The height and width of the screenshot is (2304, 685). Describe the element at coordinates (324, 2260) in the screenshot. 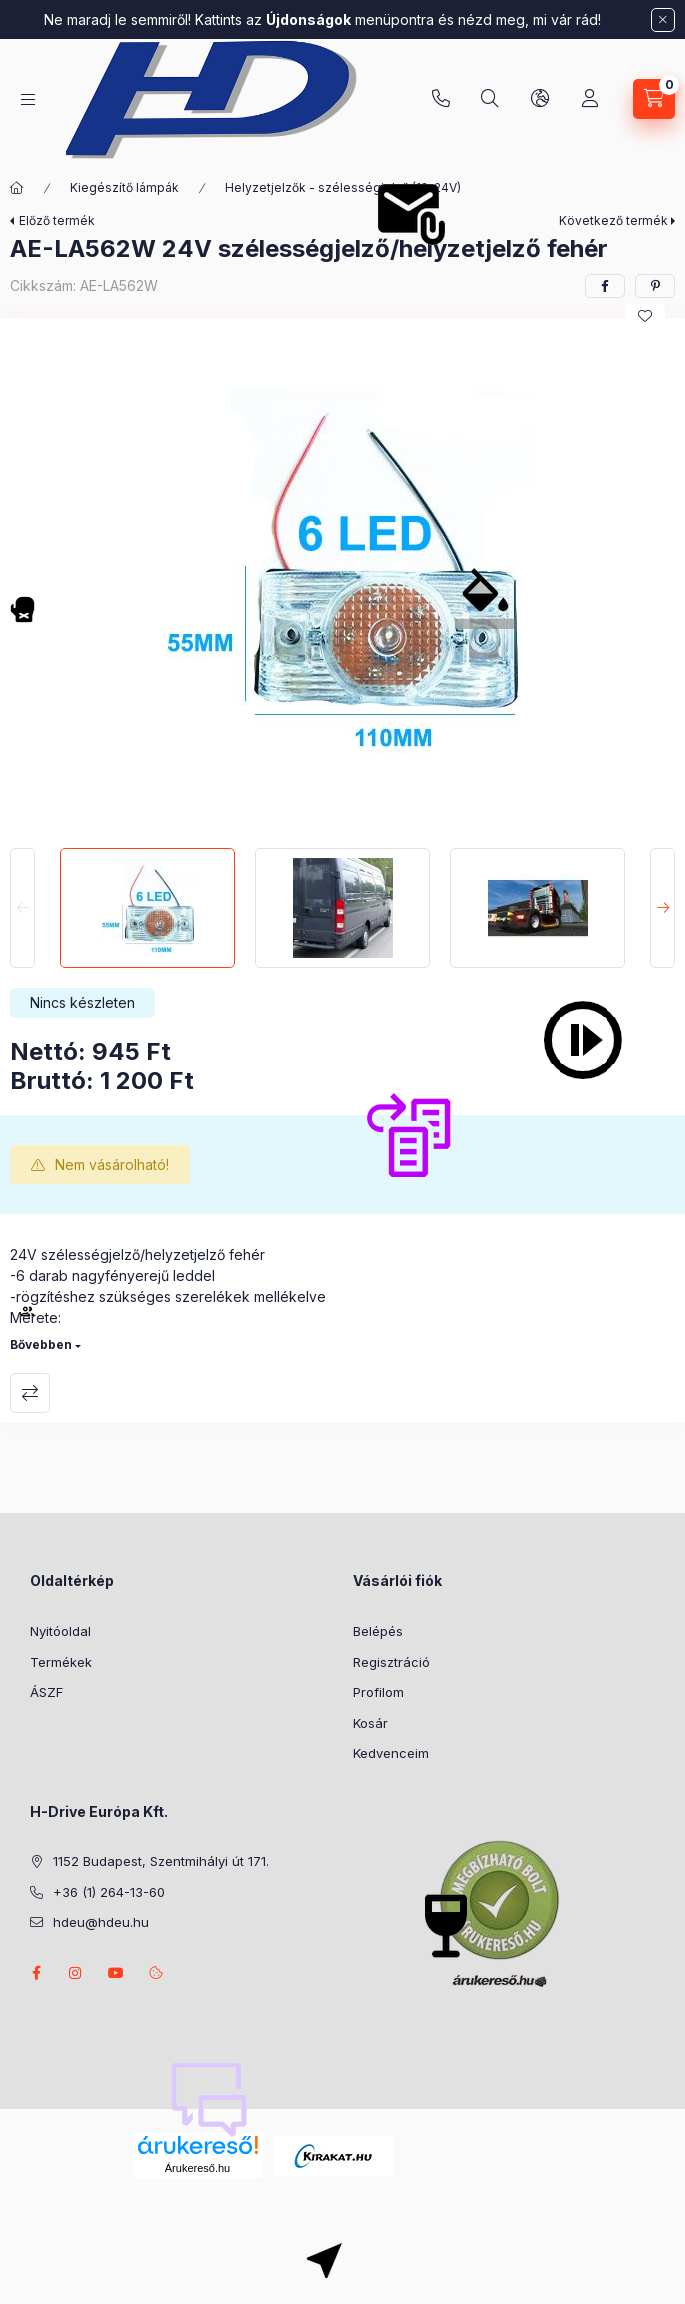

I see `access navigation or directions to current location` at that location.